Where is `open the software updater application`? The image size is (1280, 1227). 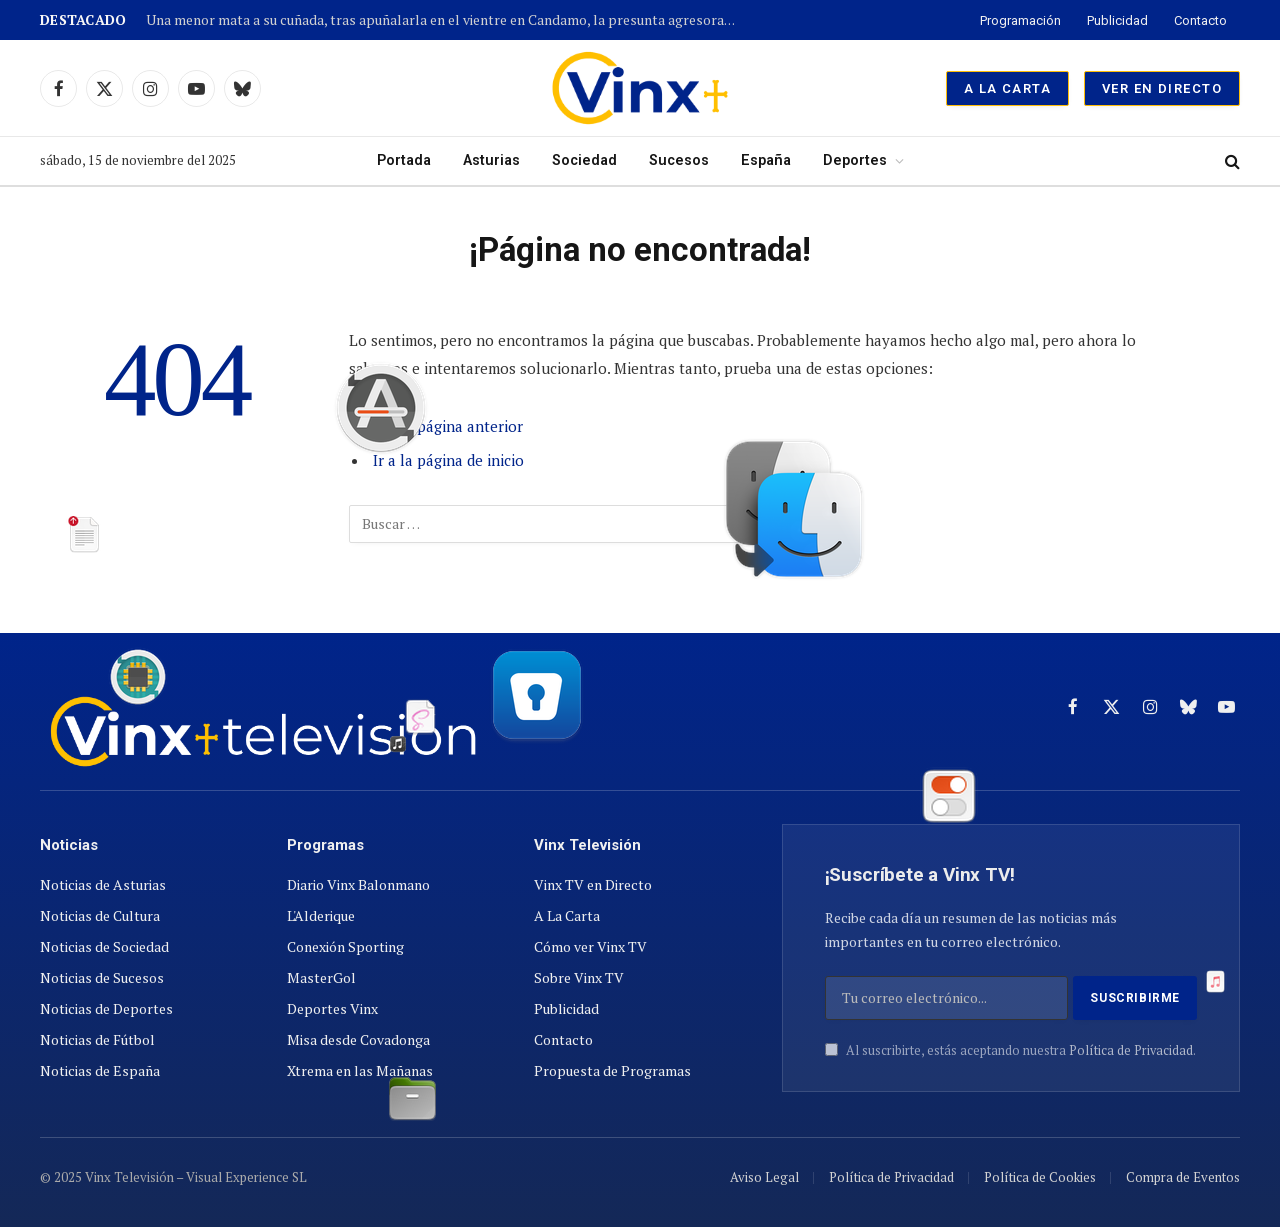
open the software updater application is located at coordinates (381, 408).